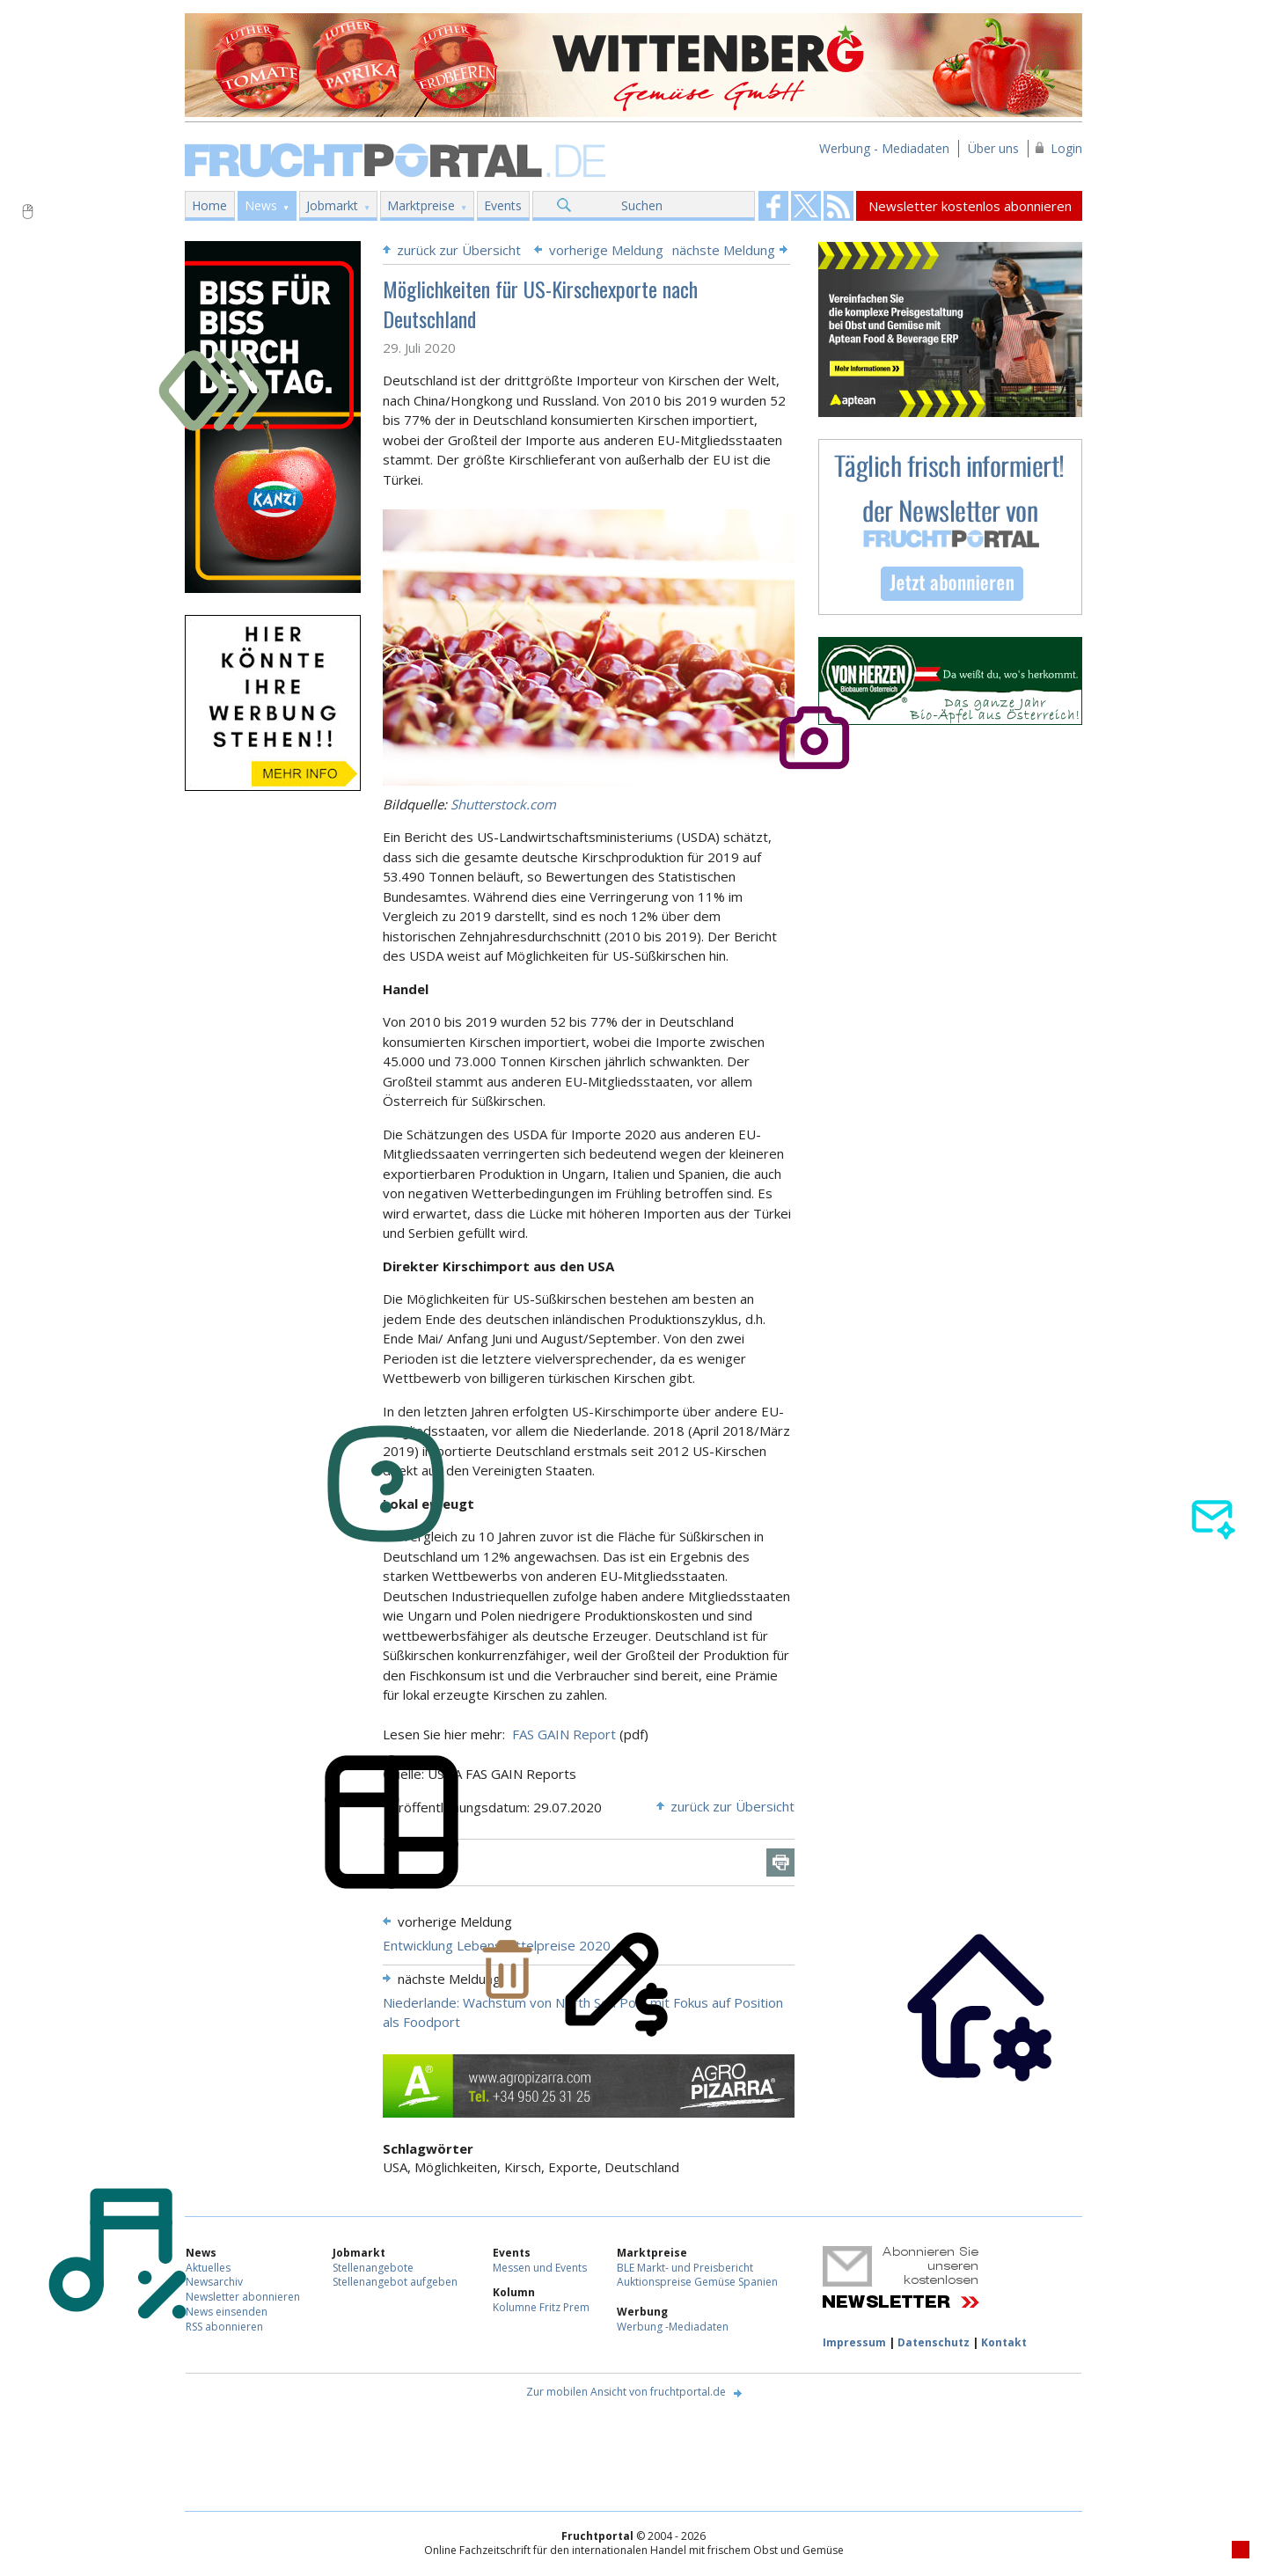  What do you see at coordinates (507, 1970) in the screenshot?
I see `delete selected item` at bounding box center [507, 1970].